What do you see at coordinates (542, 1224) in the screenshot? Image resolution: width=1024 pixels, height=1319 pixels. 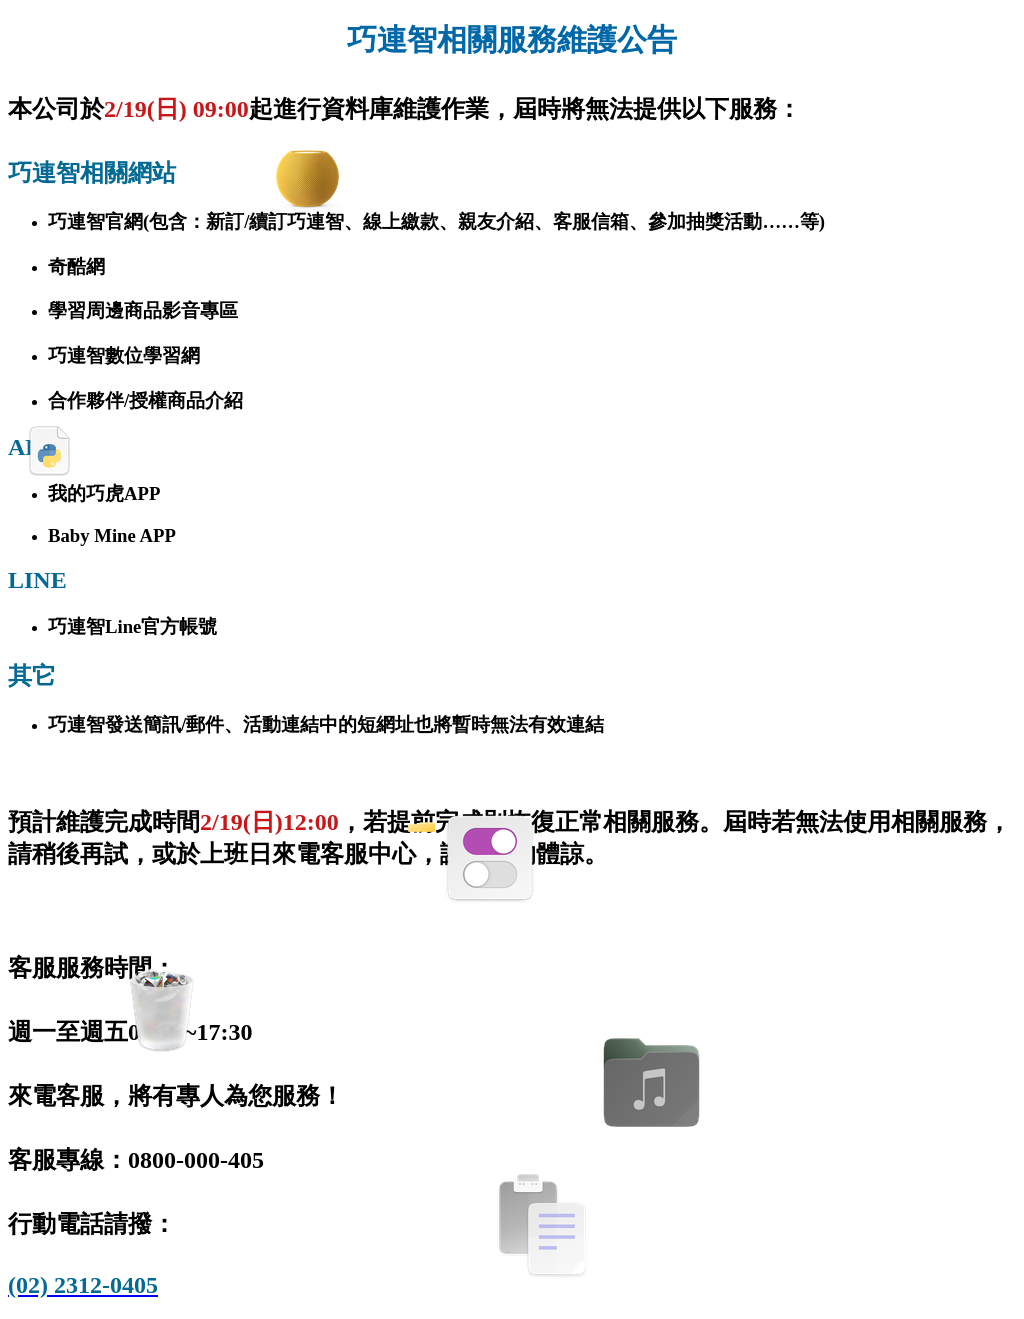 I see `paste content from clipboard` at bounding box center [542, 1224].